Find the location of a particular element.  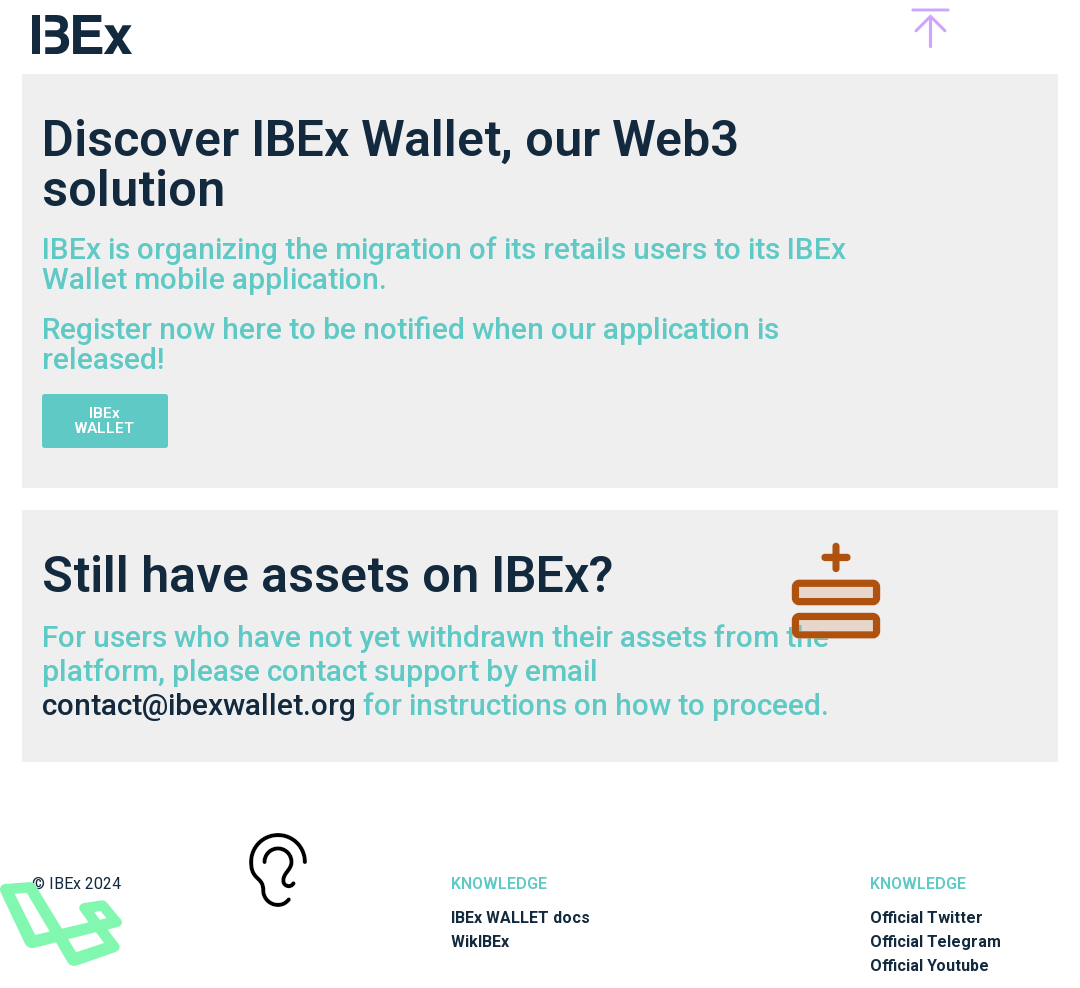

access audio or hearing settings is located at coordinates (278, 870).